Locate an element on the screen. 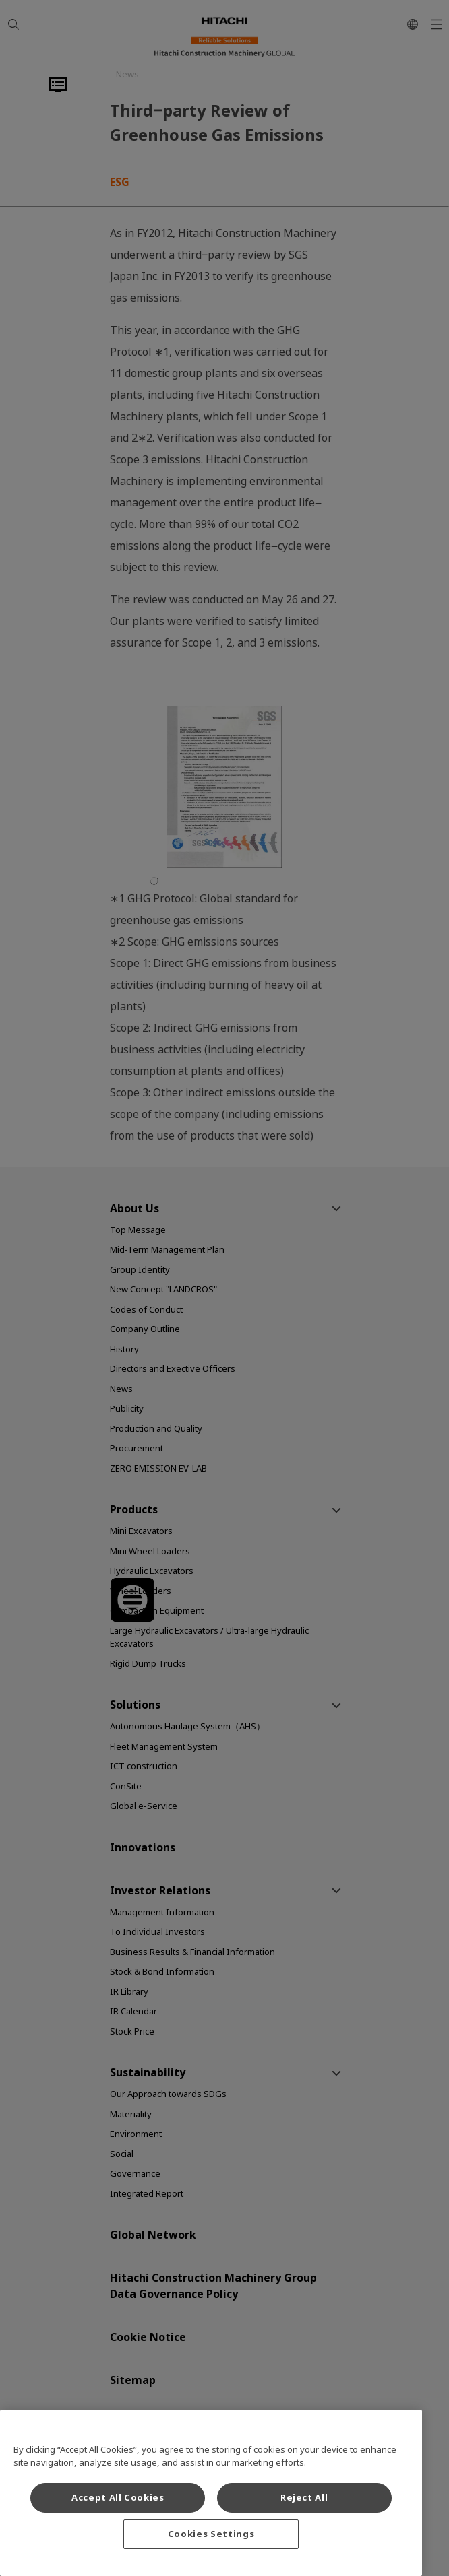 Image resolution: width=449 pixels, height=2576 pixels. access DVR or recorded content is located at coordinates (58, 85).